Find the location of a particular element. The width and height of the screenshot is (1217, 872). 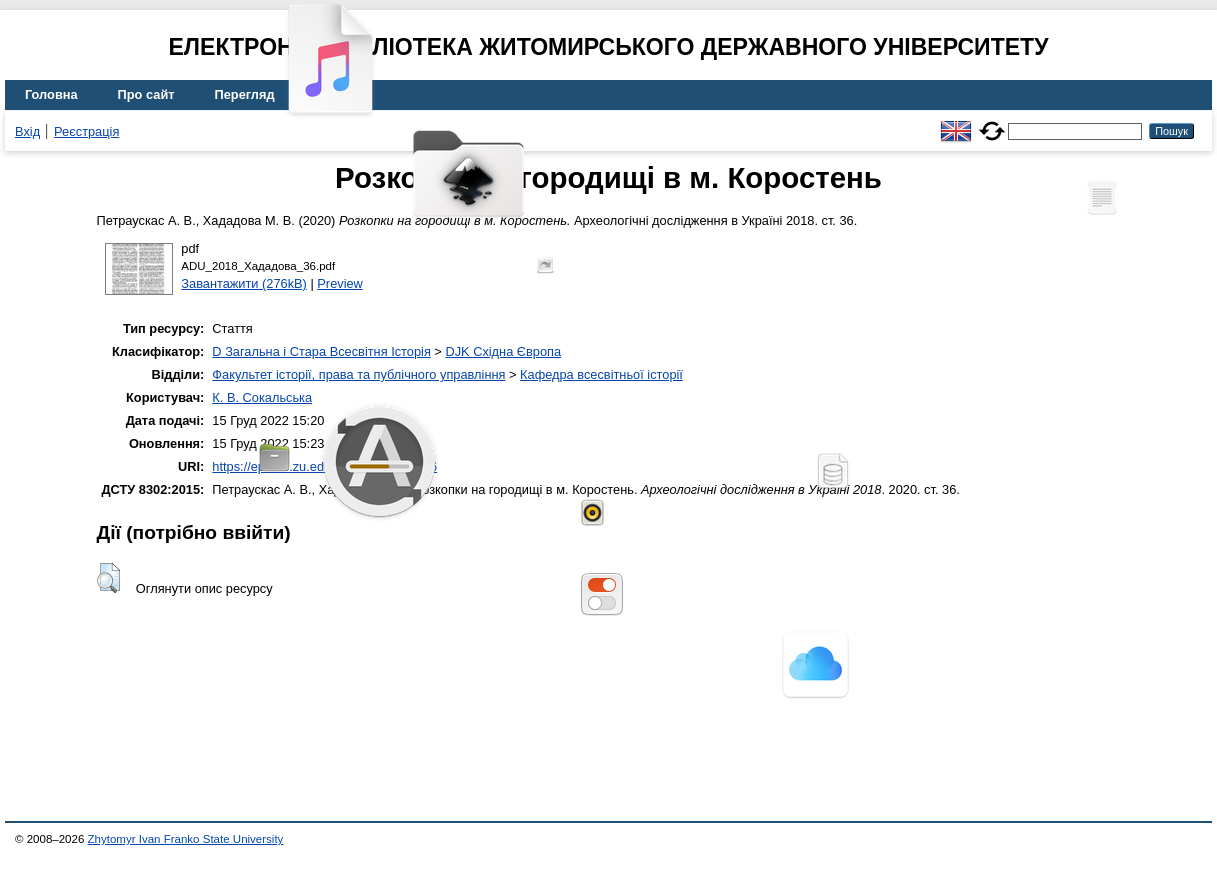

open rhythmbox music player is located at coordinates (592, 512).